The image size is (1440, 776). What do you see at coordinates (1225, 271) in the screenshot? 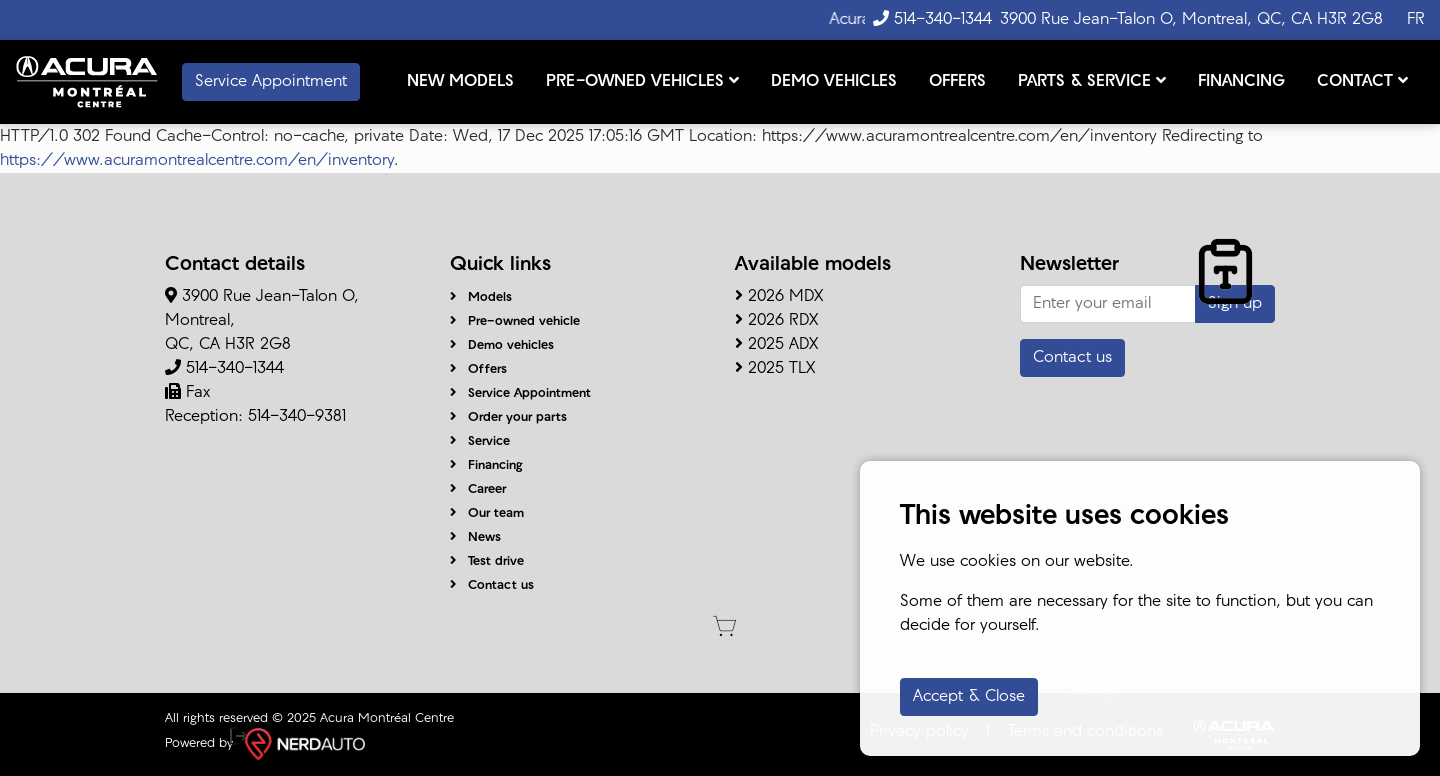
I see `paste as plain text` at bounding box center [1225, 271].